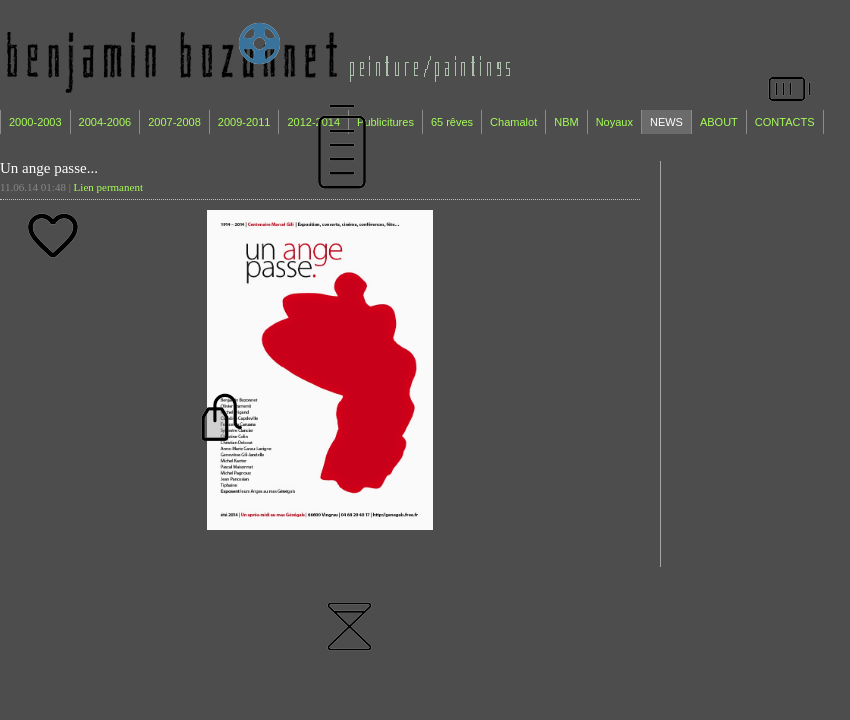 This screenshot has width=850, height=720. I want to click on indicates high time remaining, so click(349, 626).